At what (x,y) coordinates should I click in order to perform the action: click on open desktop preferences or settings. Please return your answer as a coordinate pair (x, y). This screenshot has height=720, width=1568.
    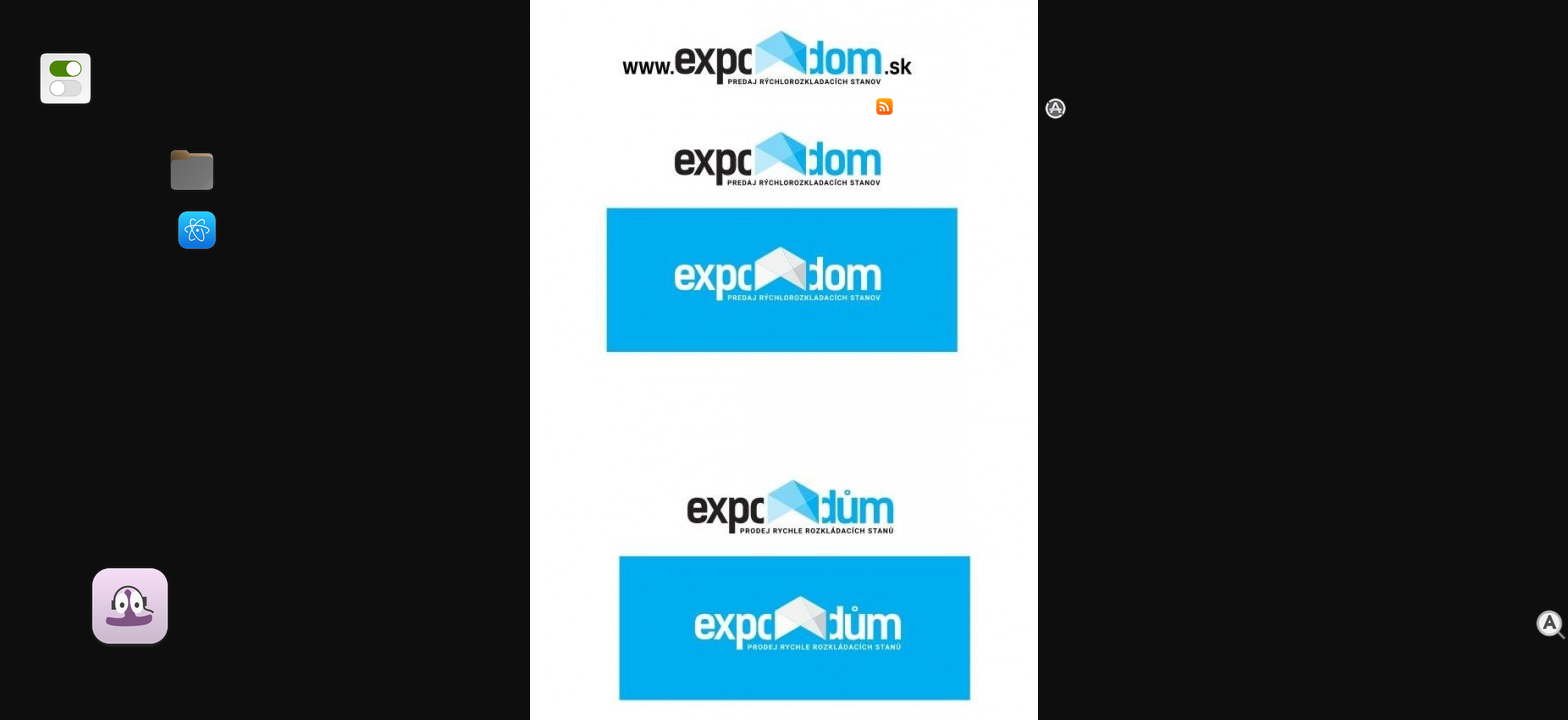
    Looking at the image, I should click on (65, 78).